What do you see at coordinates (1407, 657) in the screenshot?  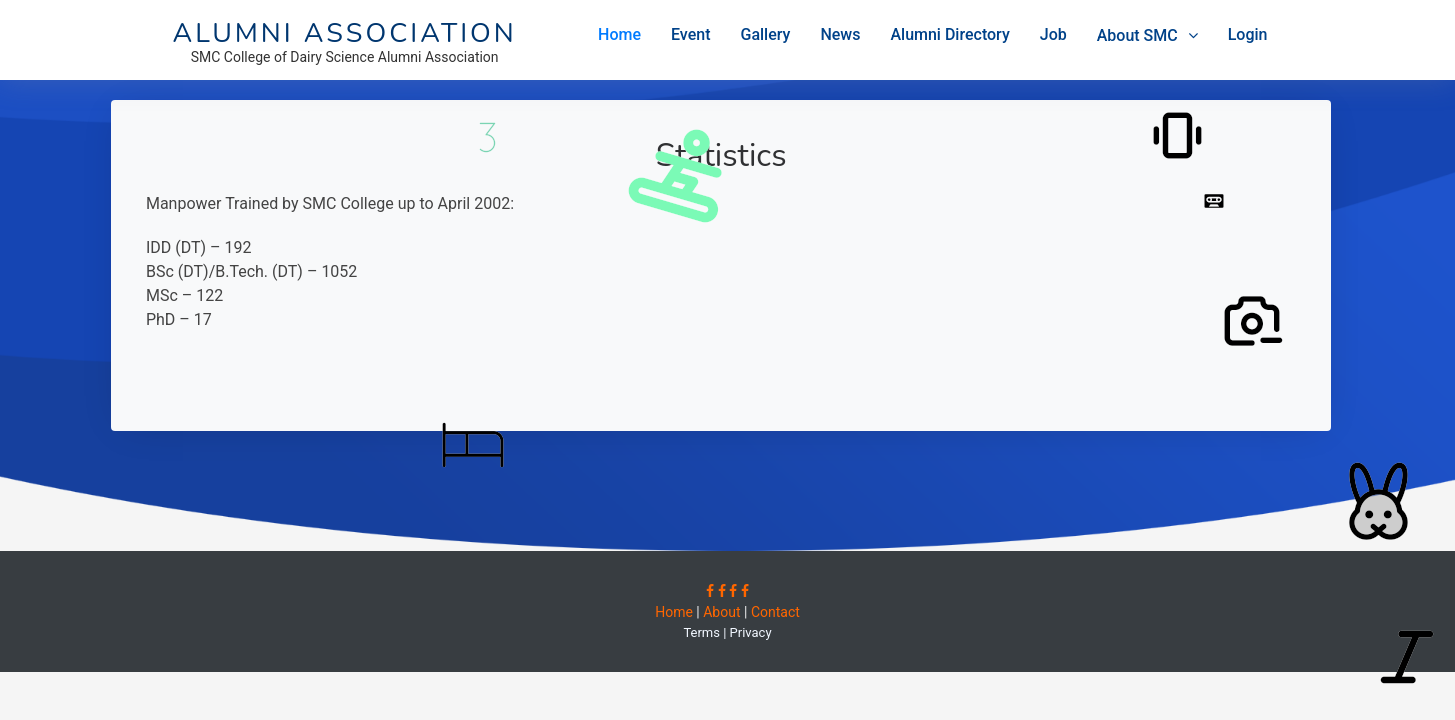 I see `apply italic formatting to selected text` at bounding box center [1407, 657].